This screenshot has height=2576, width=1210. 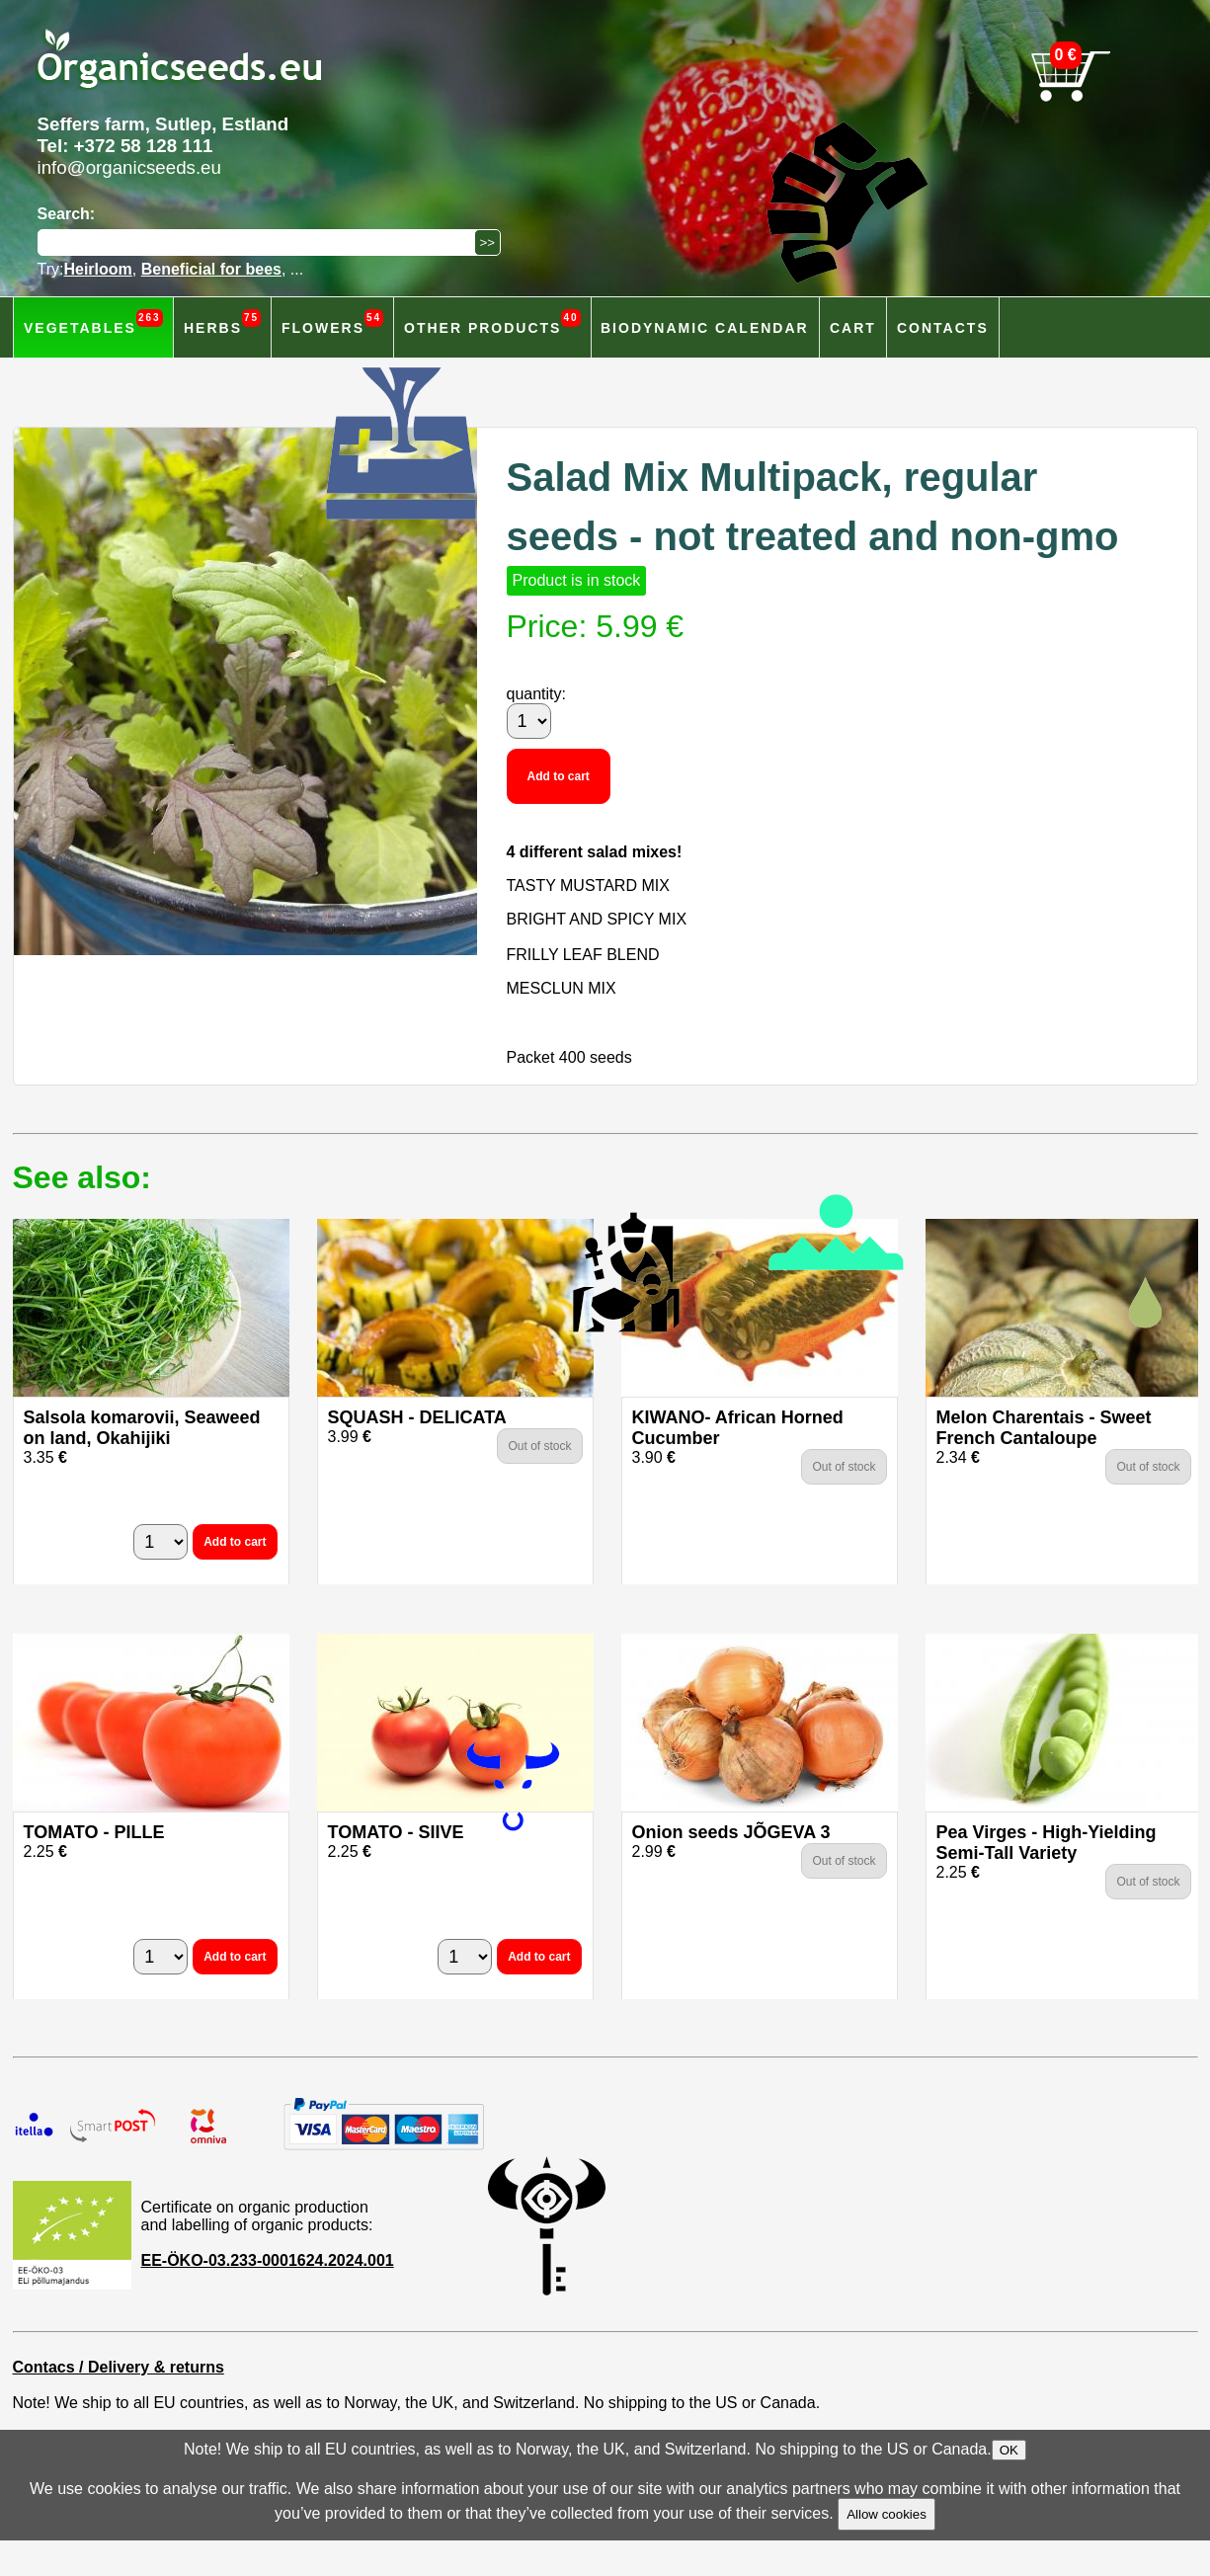 What do you see at coordinates (847, 201) in the screenshot?
I see `grab or drag an item` at bounding box center [847, 201].